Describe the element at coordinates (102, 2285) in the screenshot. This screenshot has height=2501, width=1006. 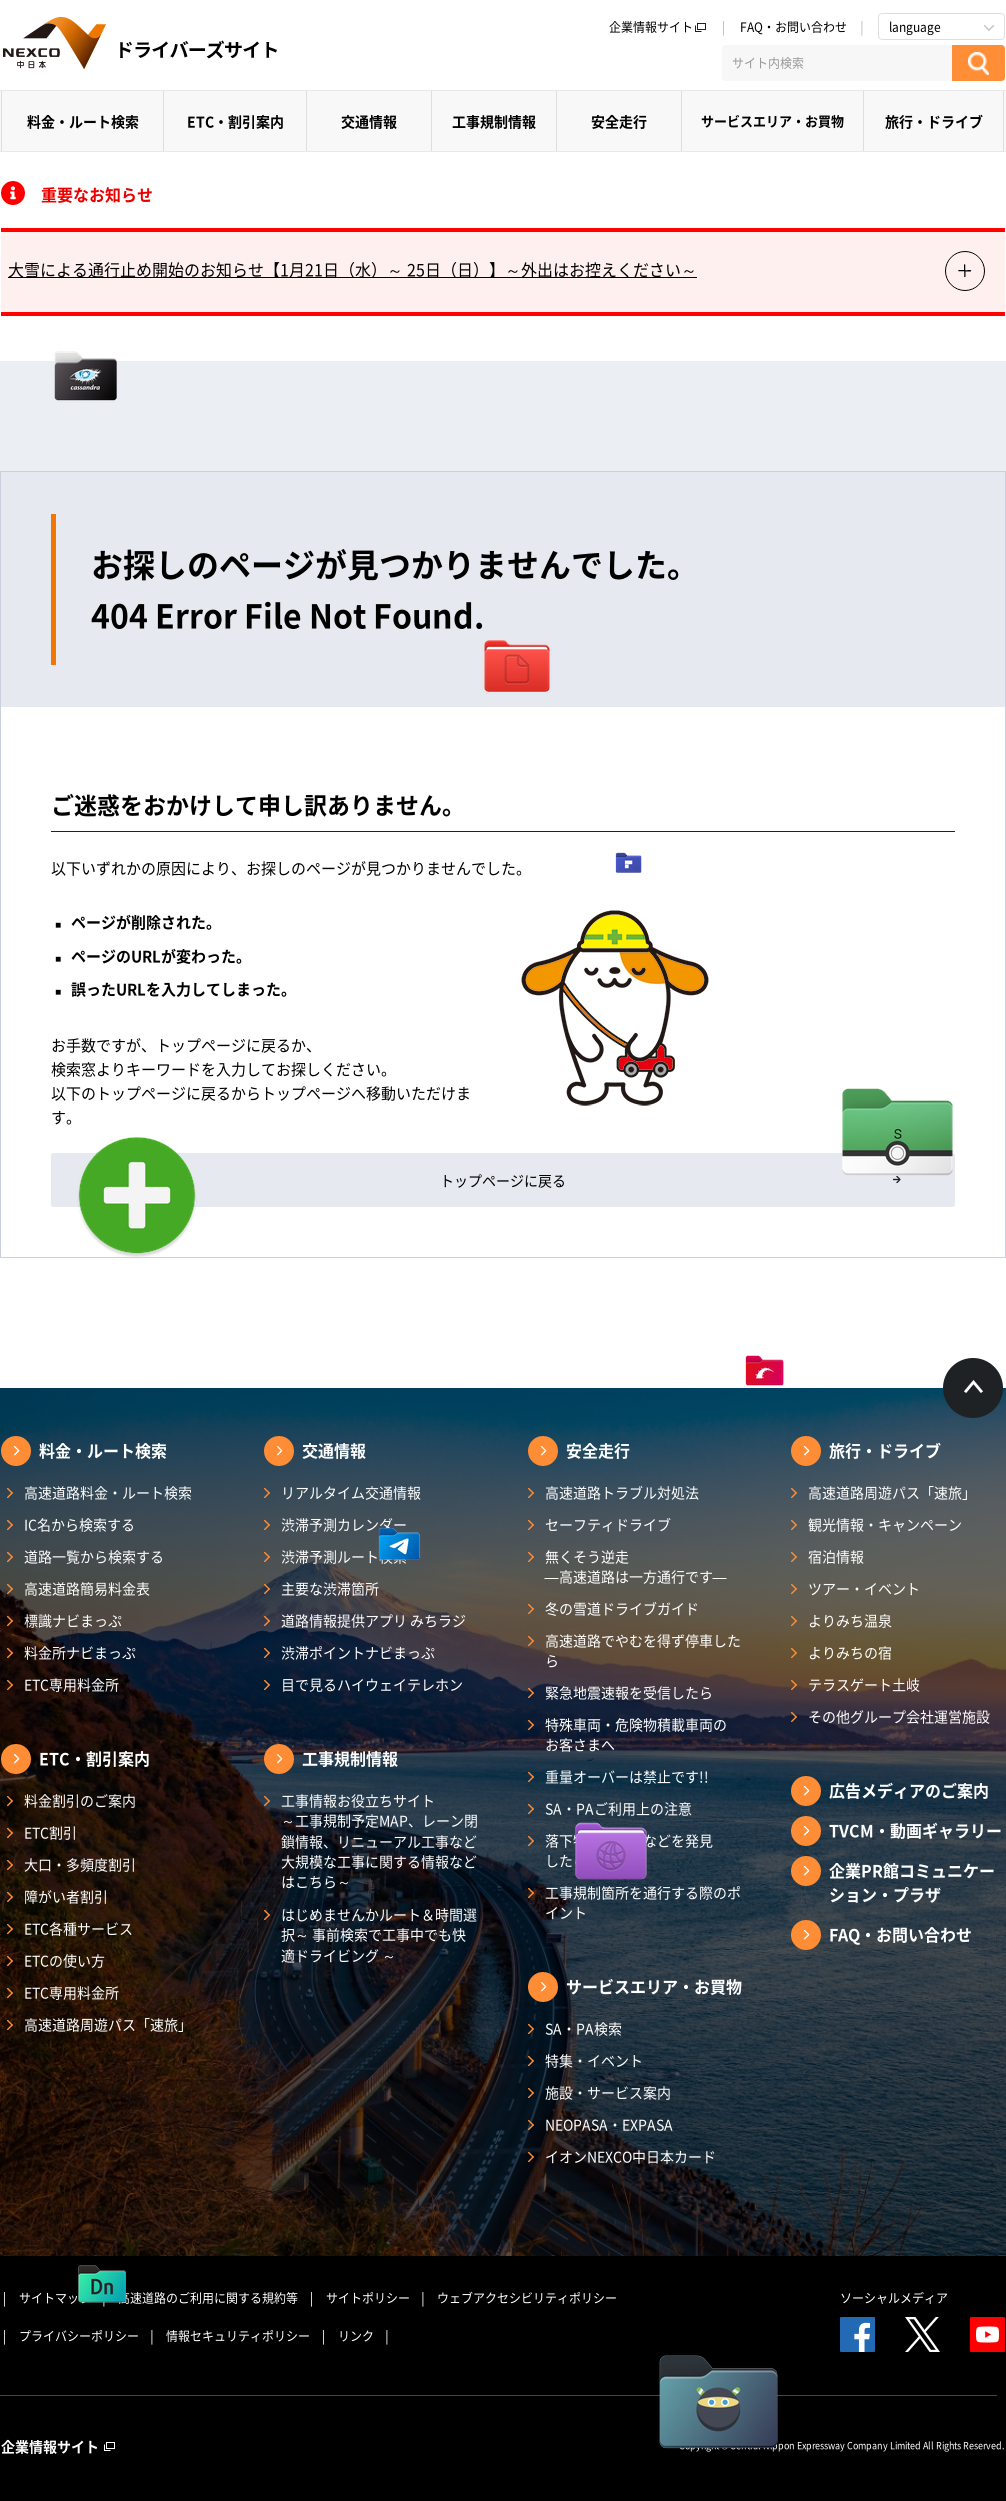
I see `open adobe dimension project files folder` at that location.